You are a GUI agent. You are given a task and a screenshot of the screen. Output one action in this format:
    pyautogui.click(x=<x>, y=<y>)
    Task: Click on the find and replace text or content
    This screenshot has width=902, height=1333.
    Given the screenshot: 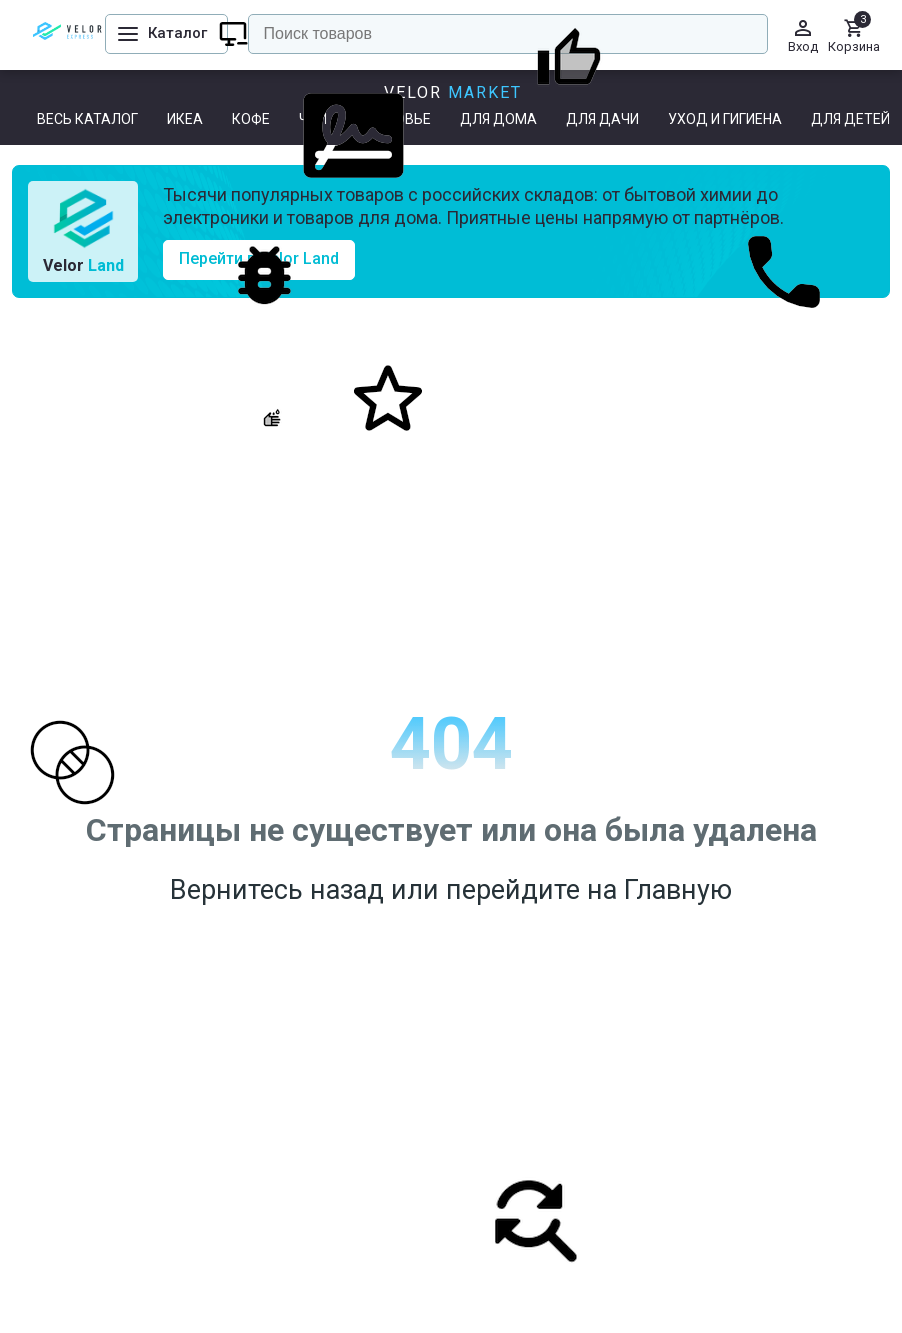 What is the action you would take?
    pyautogui.click(x=533, y=1218)
    